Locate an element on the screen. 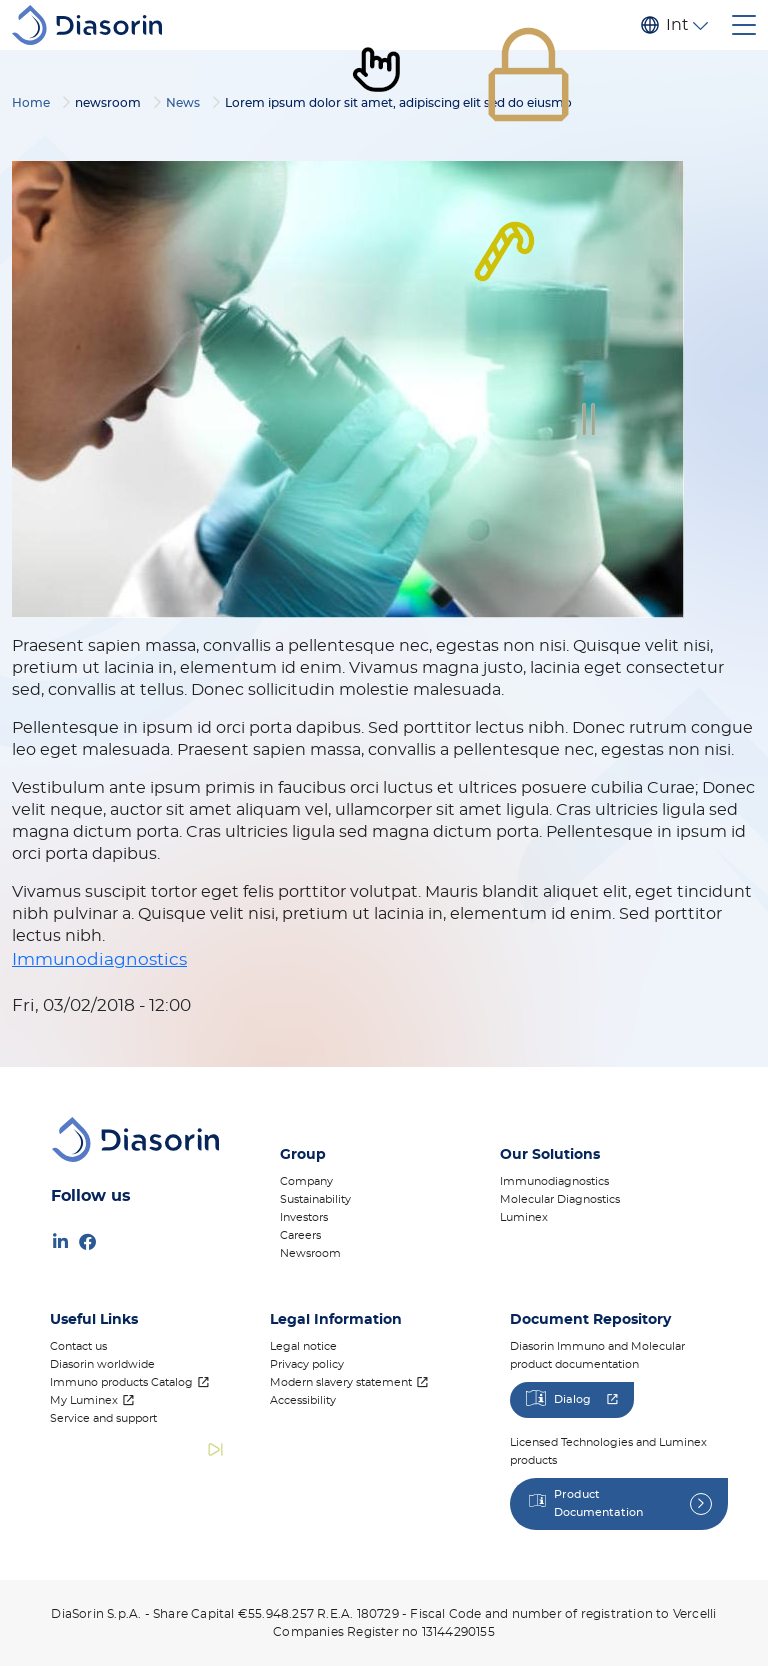  indicates holiday or seasonal content is located at coordinates (504, 251).